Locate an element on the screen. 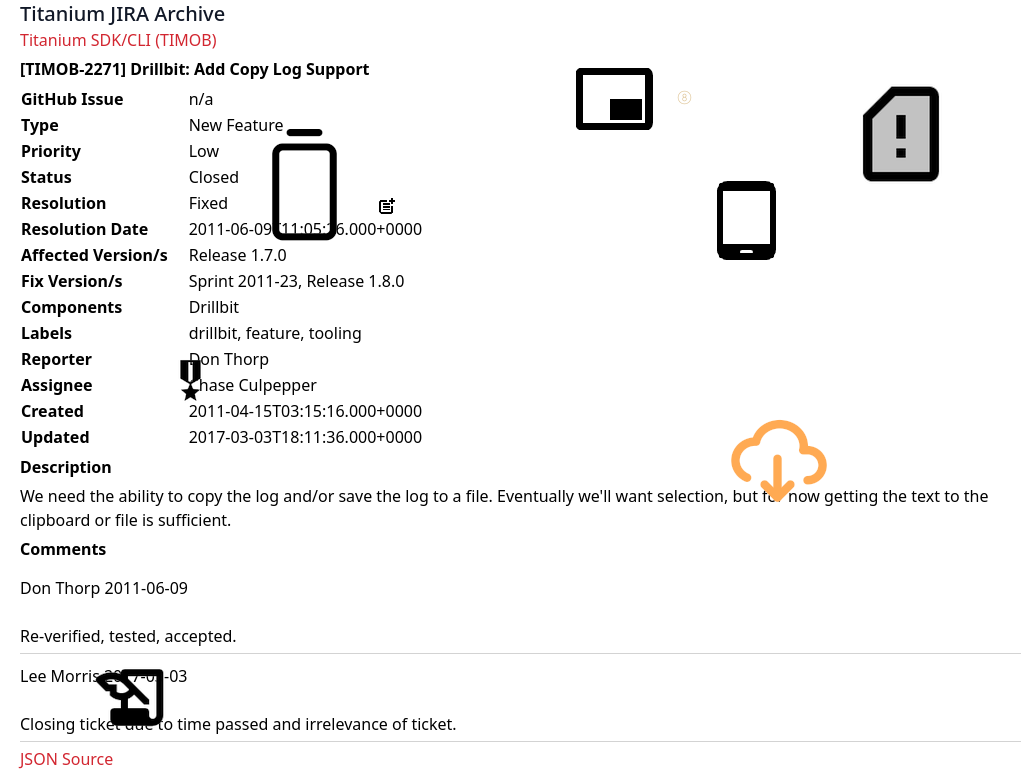 This screenshot has height=771, width=1021. create a new post or document is located at coordinates (387, 206).